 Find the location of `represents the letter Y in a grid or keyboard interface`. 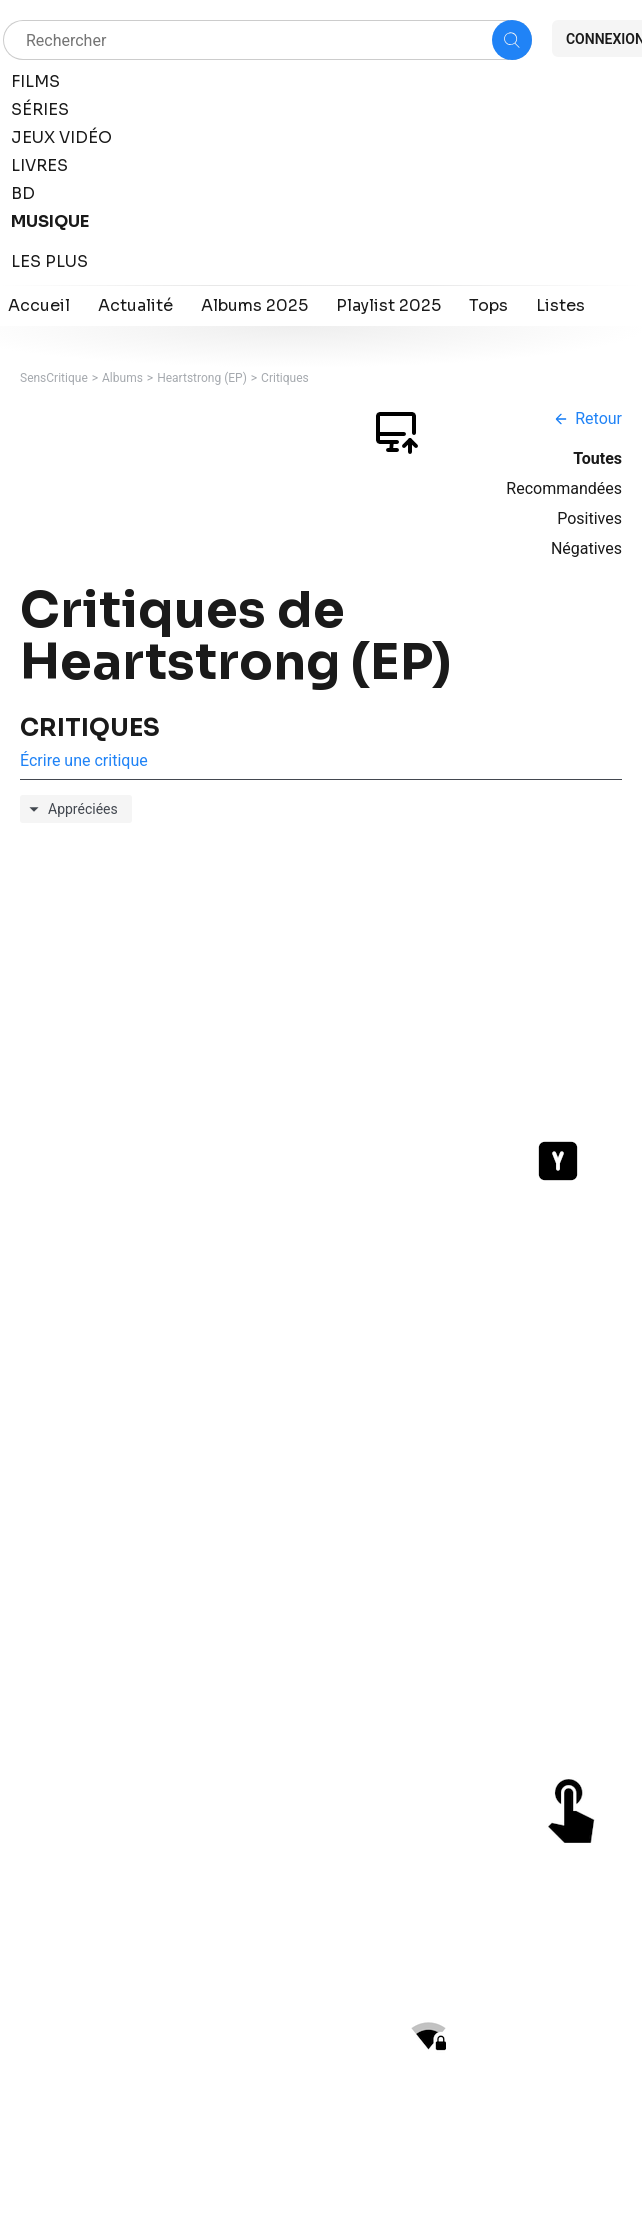

represents the letter Y in a grid or keyboard interface is located at coordinates (558, 1161).